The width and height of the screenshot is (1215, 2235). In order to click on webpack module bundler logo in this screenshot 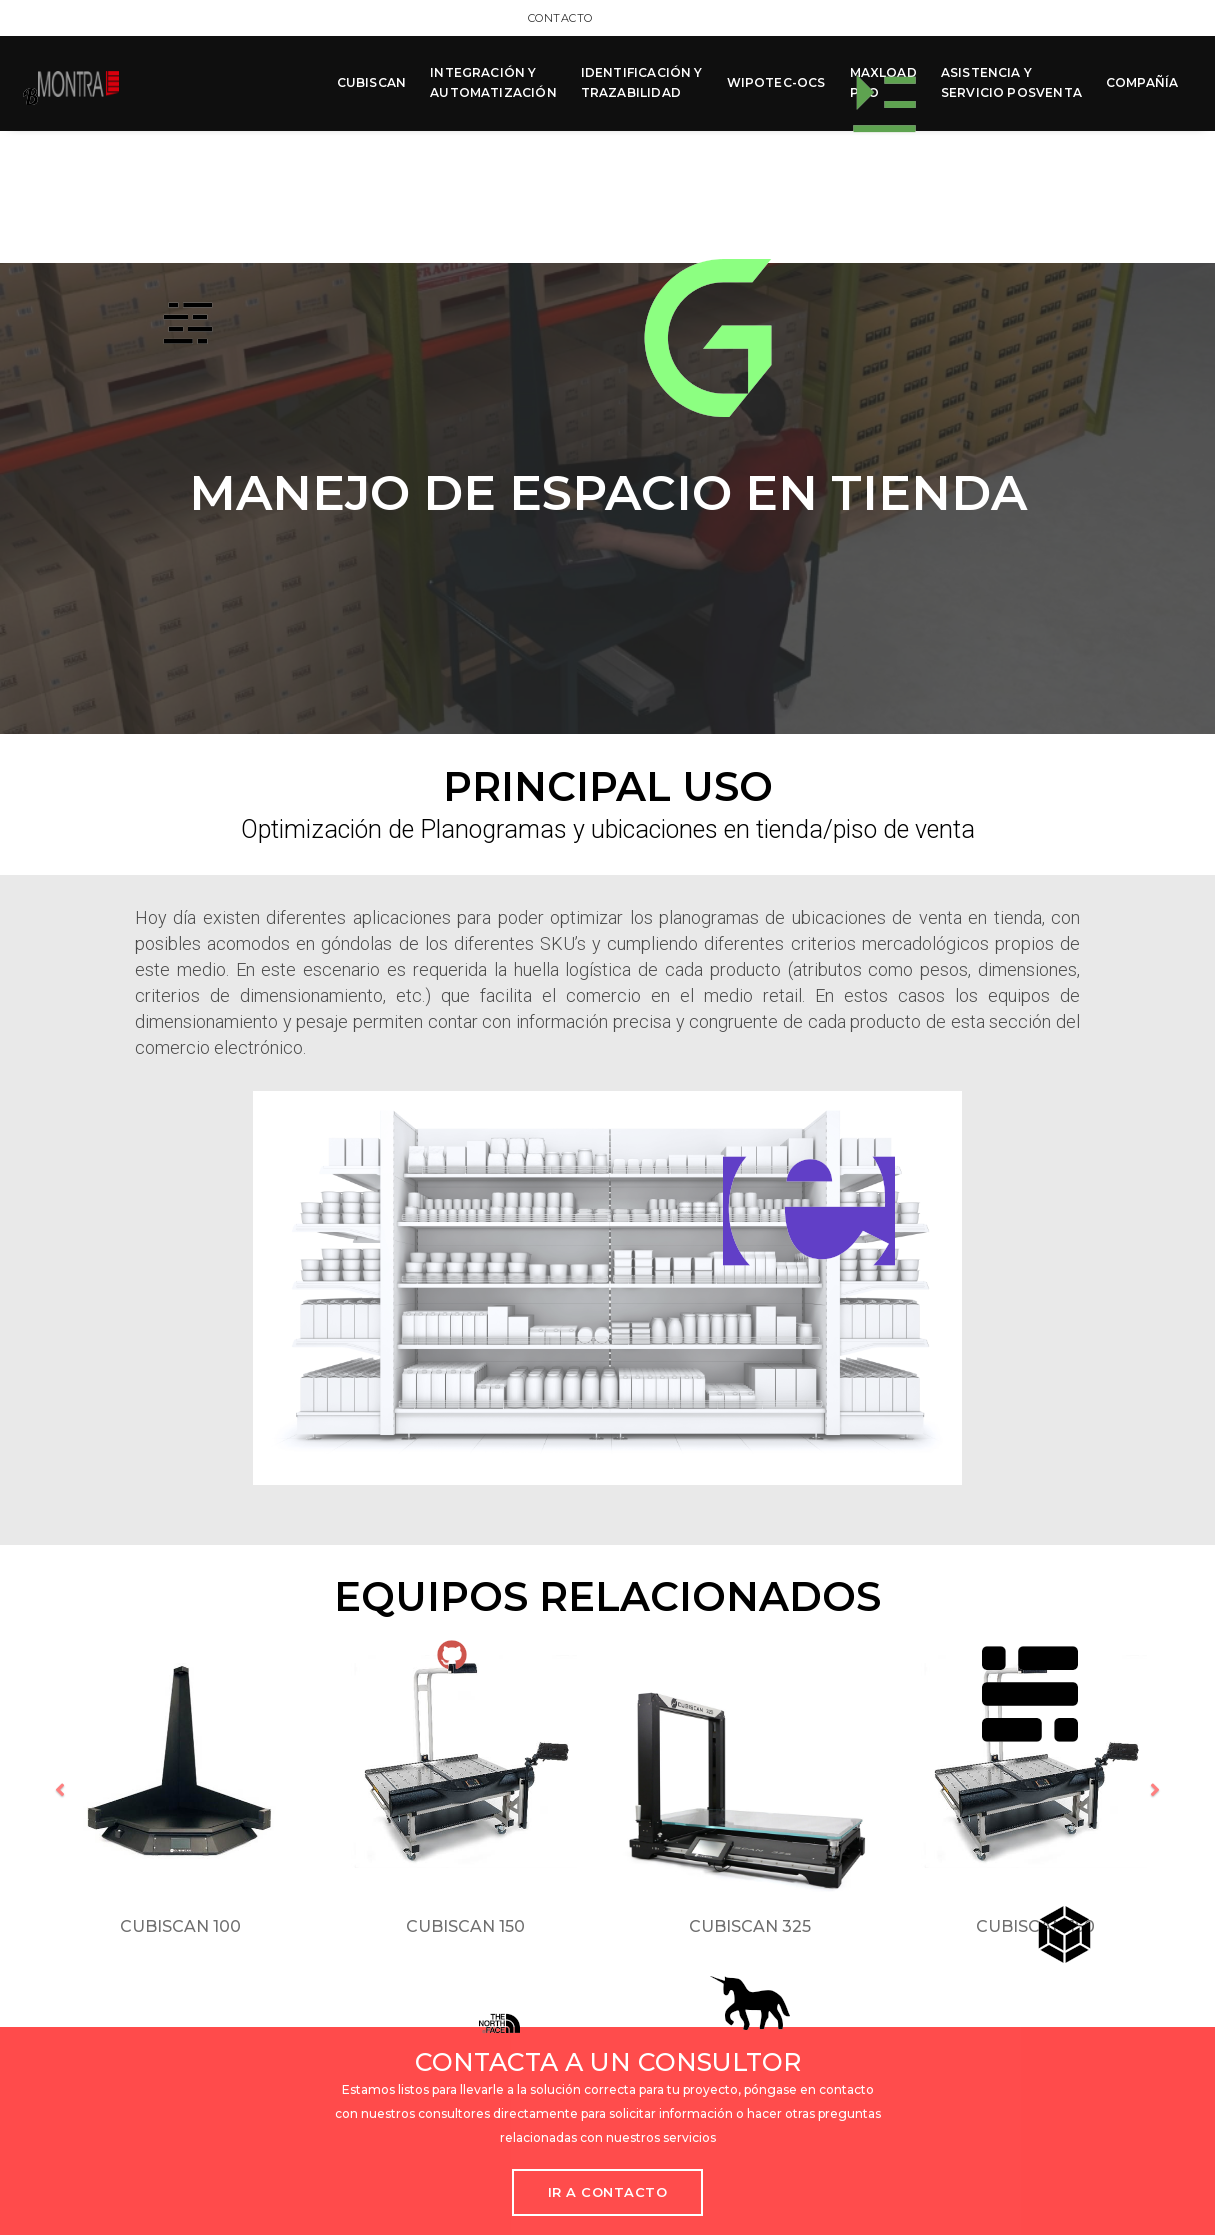, I will do `click(1064, 1934)`.